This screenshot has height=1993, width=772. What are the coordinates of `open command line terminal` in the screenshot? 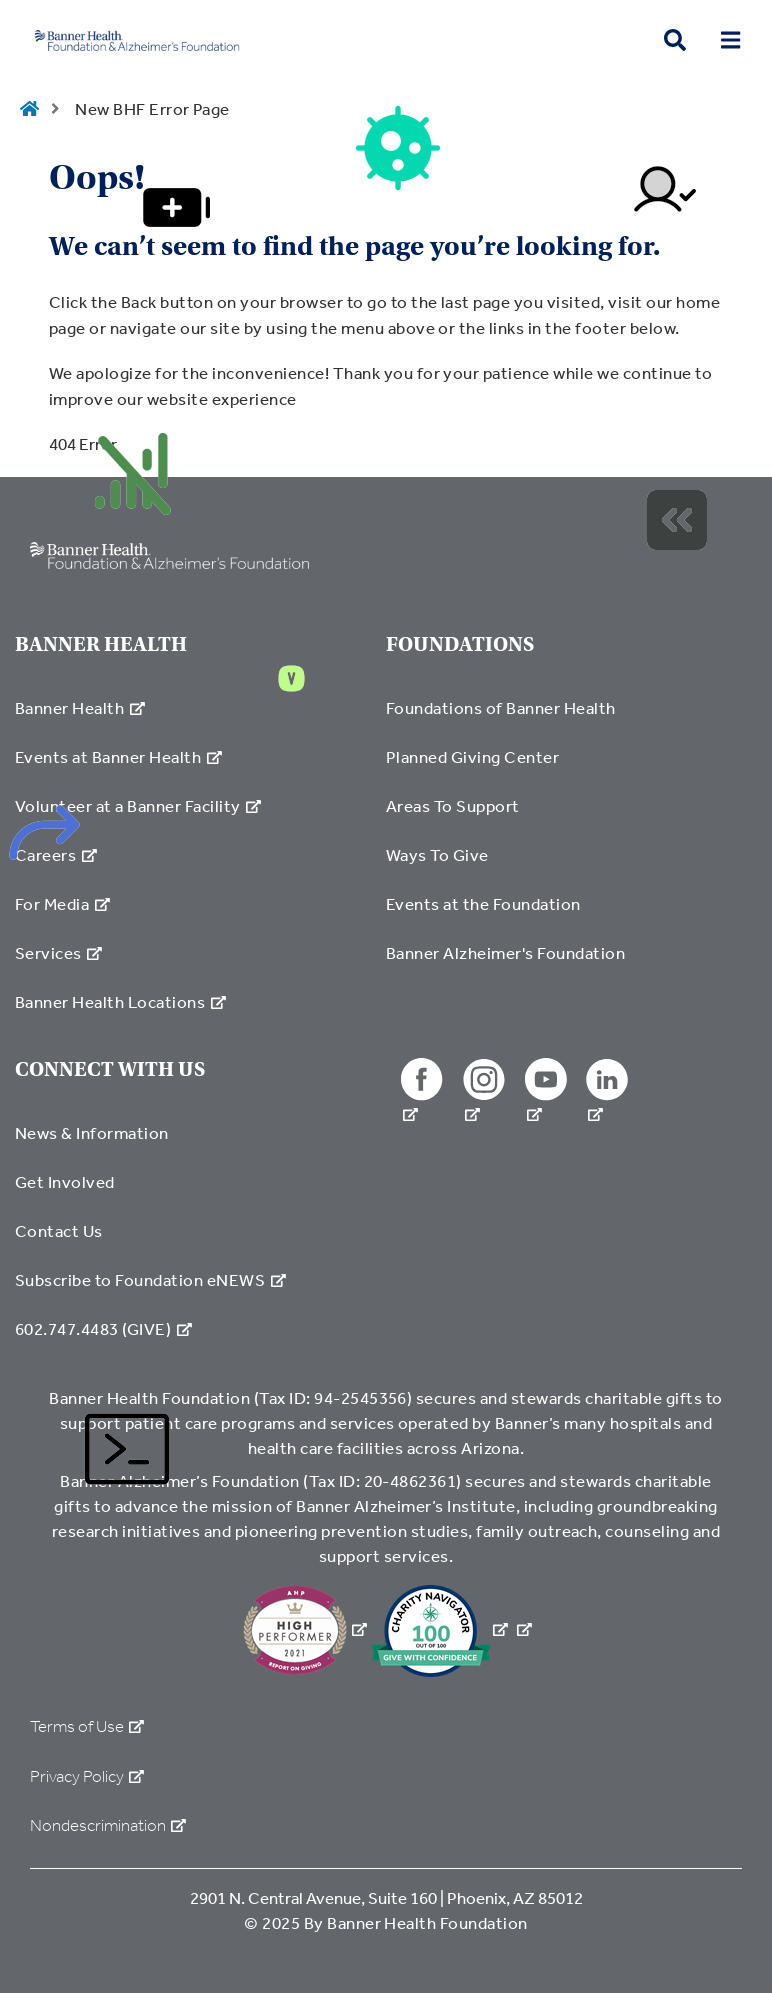 It's located at (127, 1449).